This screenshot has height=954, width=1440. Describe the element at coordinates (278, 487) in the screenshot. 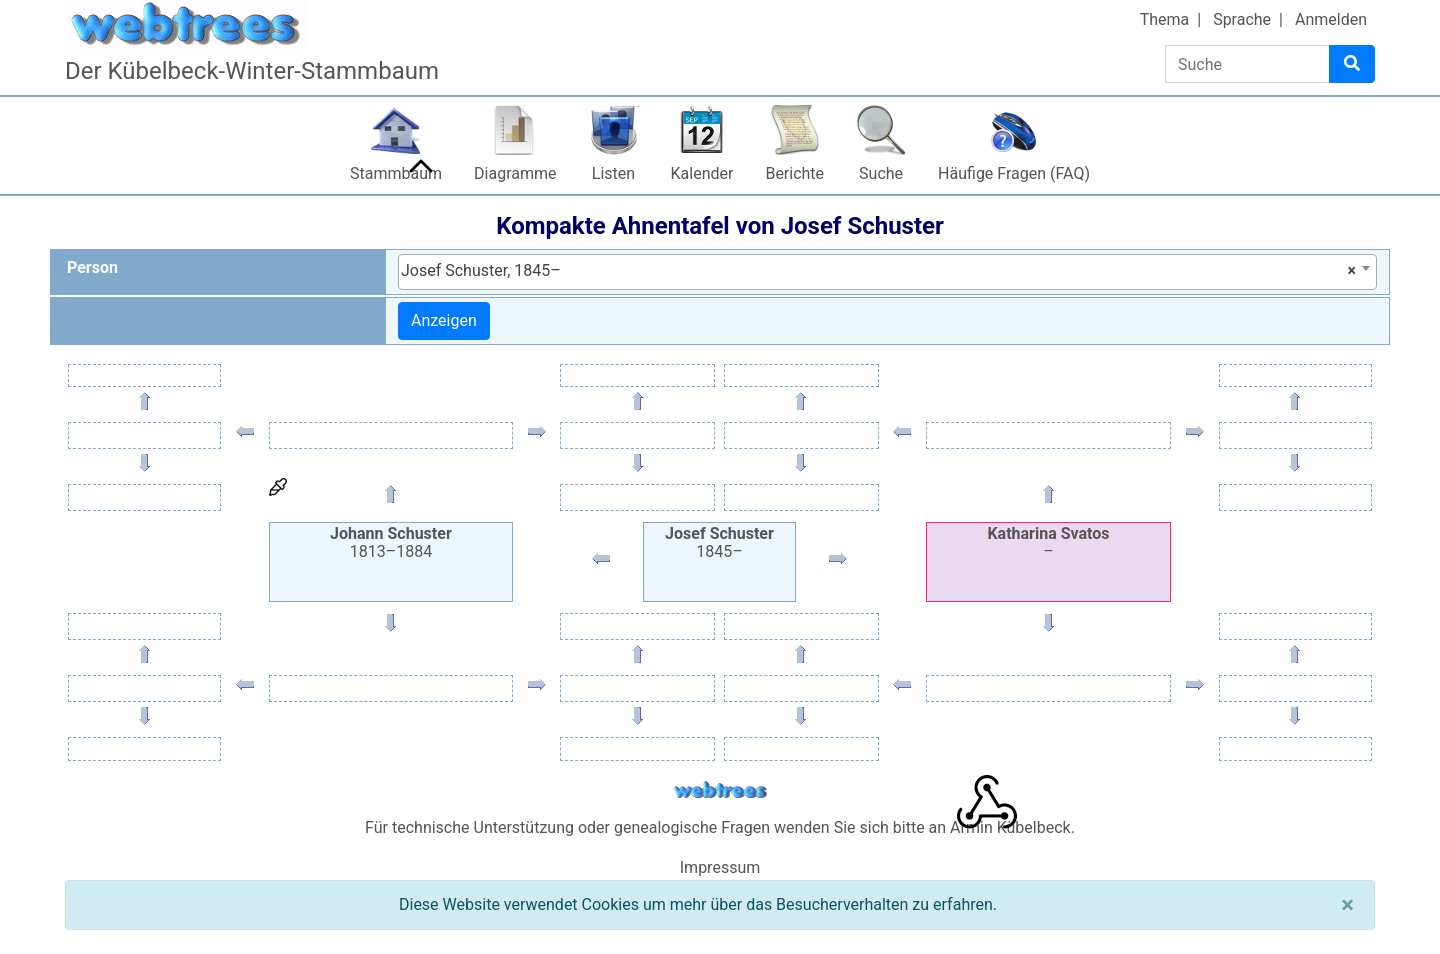

I see `sample a color from the canvas` at that location.